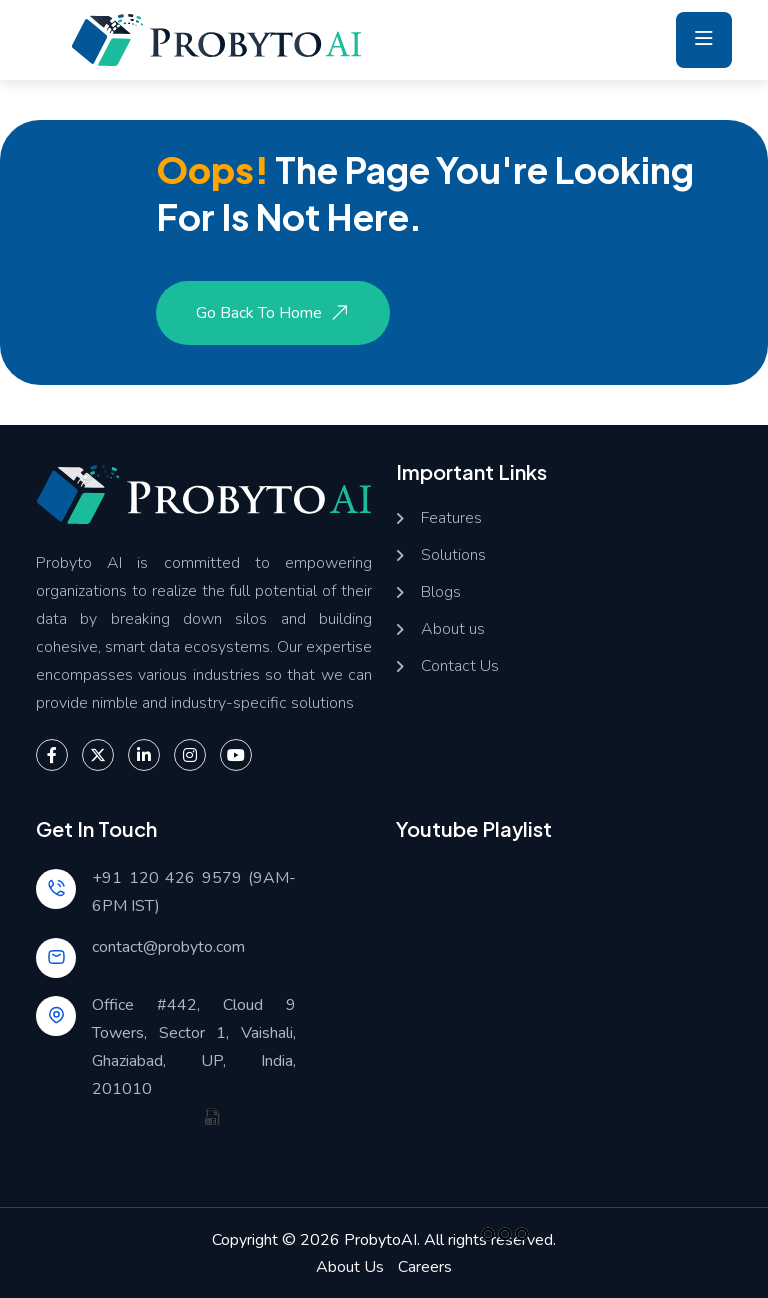 The width and height of the screenshot is (768, 1298). I want to click on open more options menu, so click(505, 1234).